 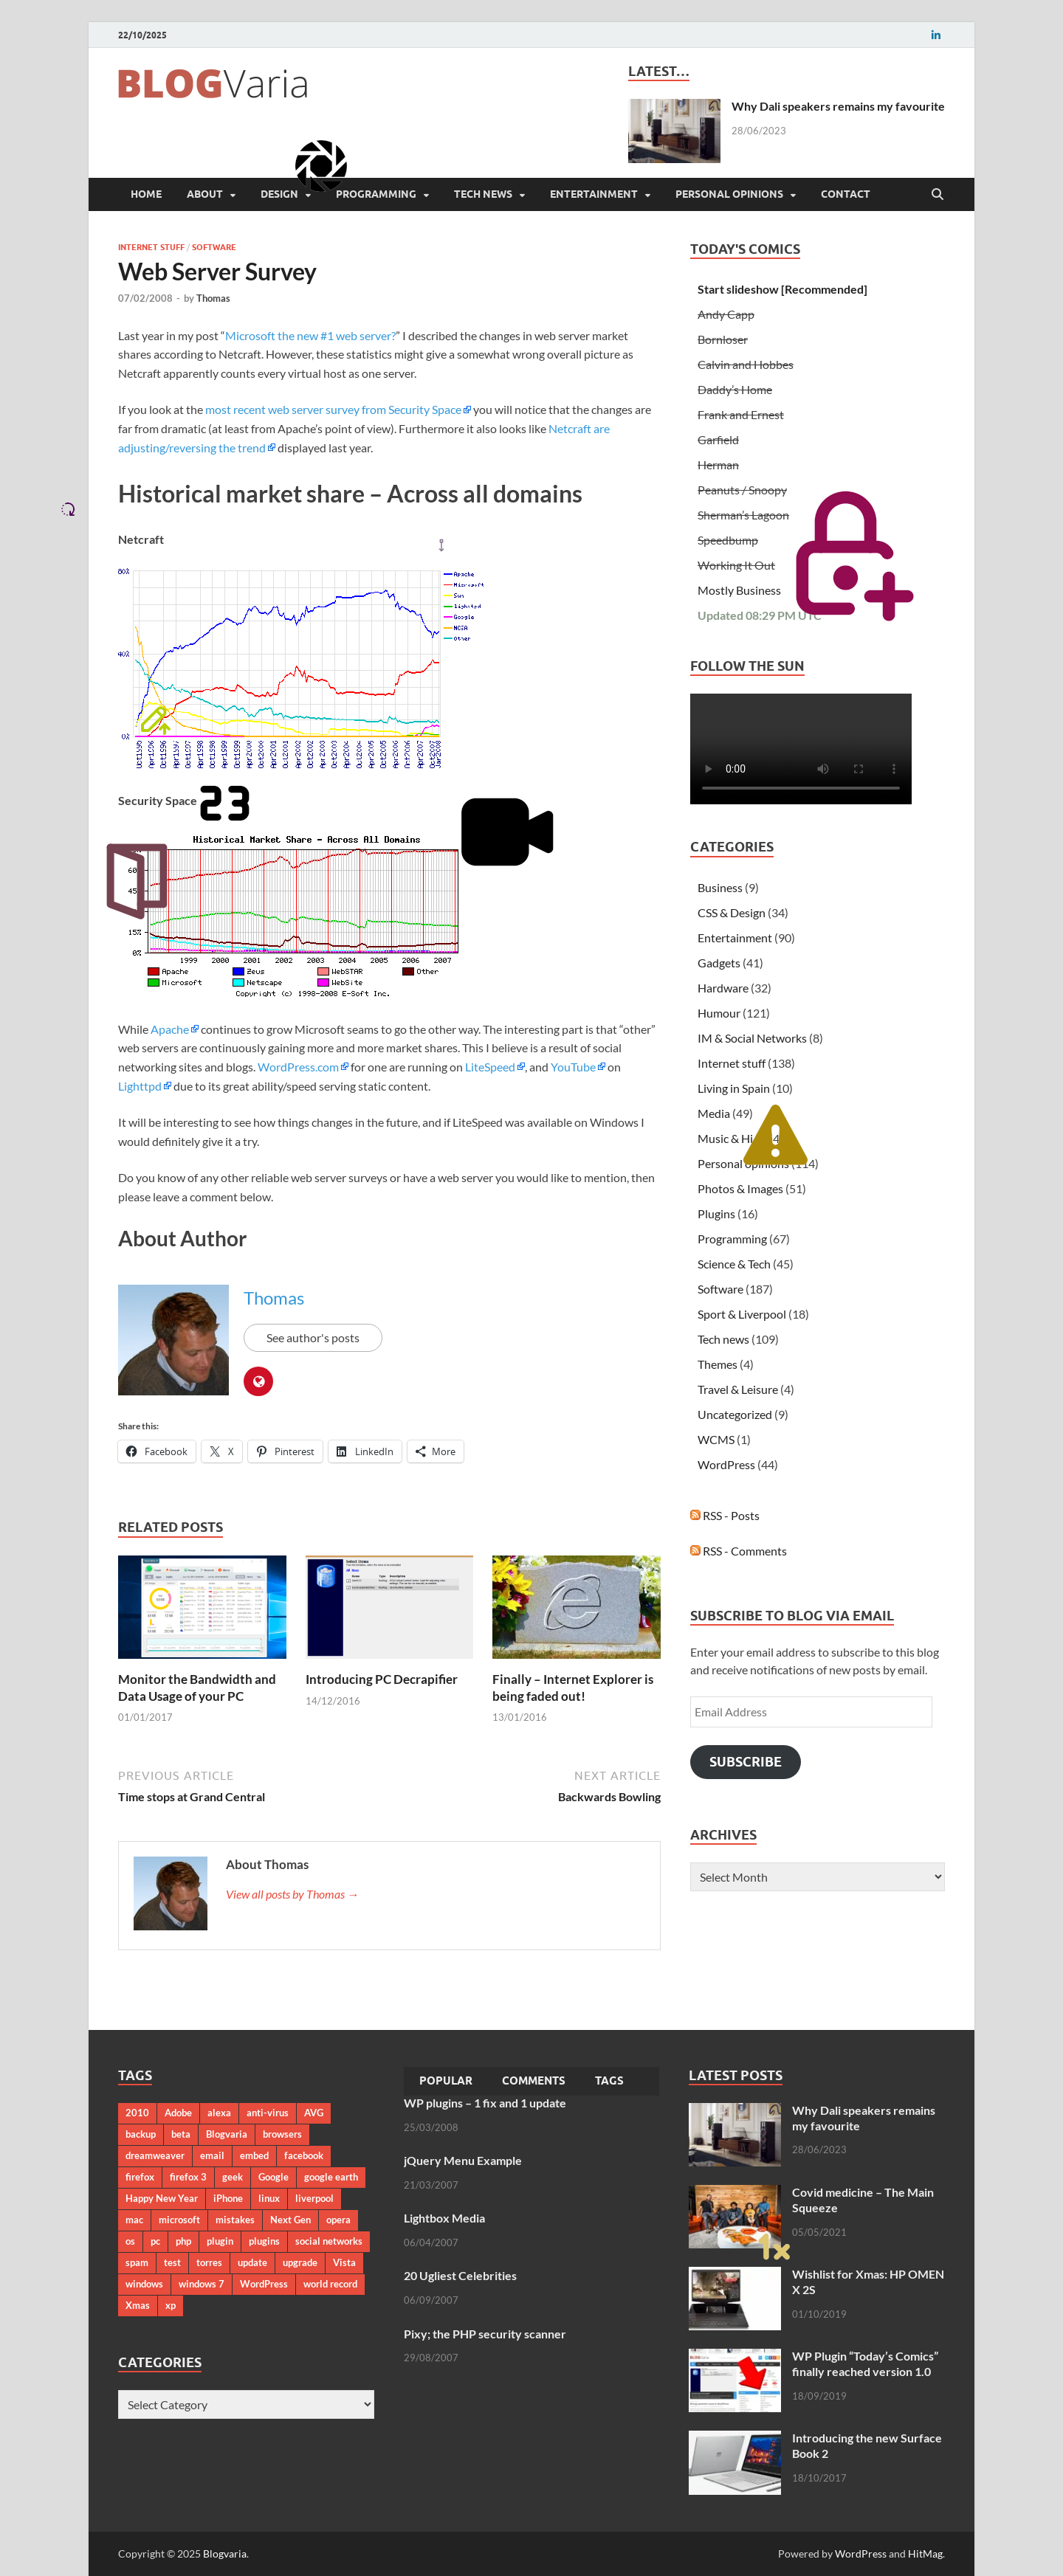 What do you see at coordinates (224, 803) in the screenshot?
I see `displays the number 23 as a badge or label` at bounding box center [224, 803].